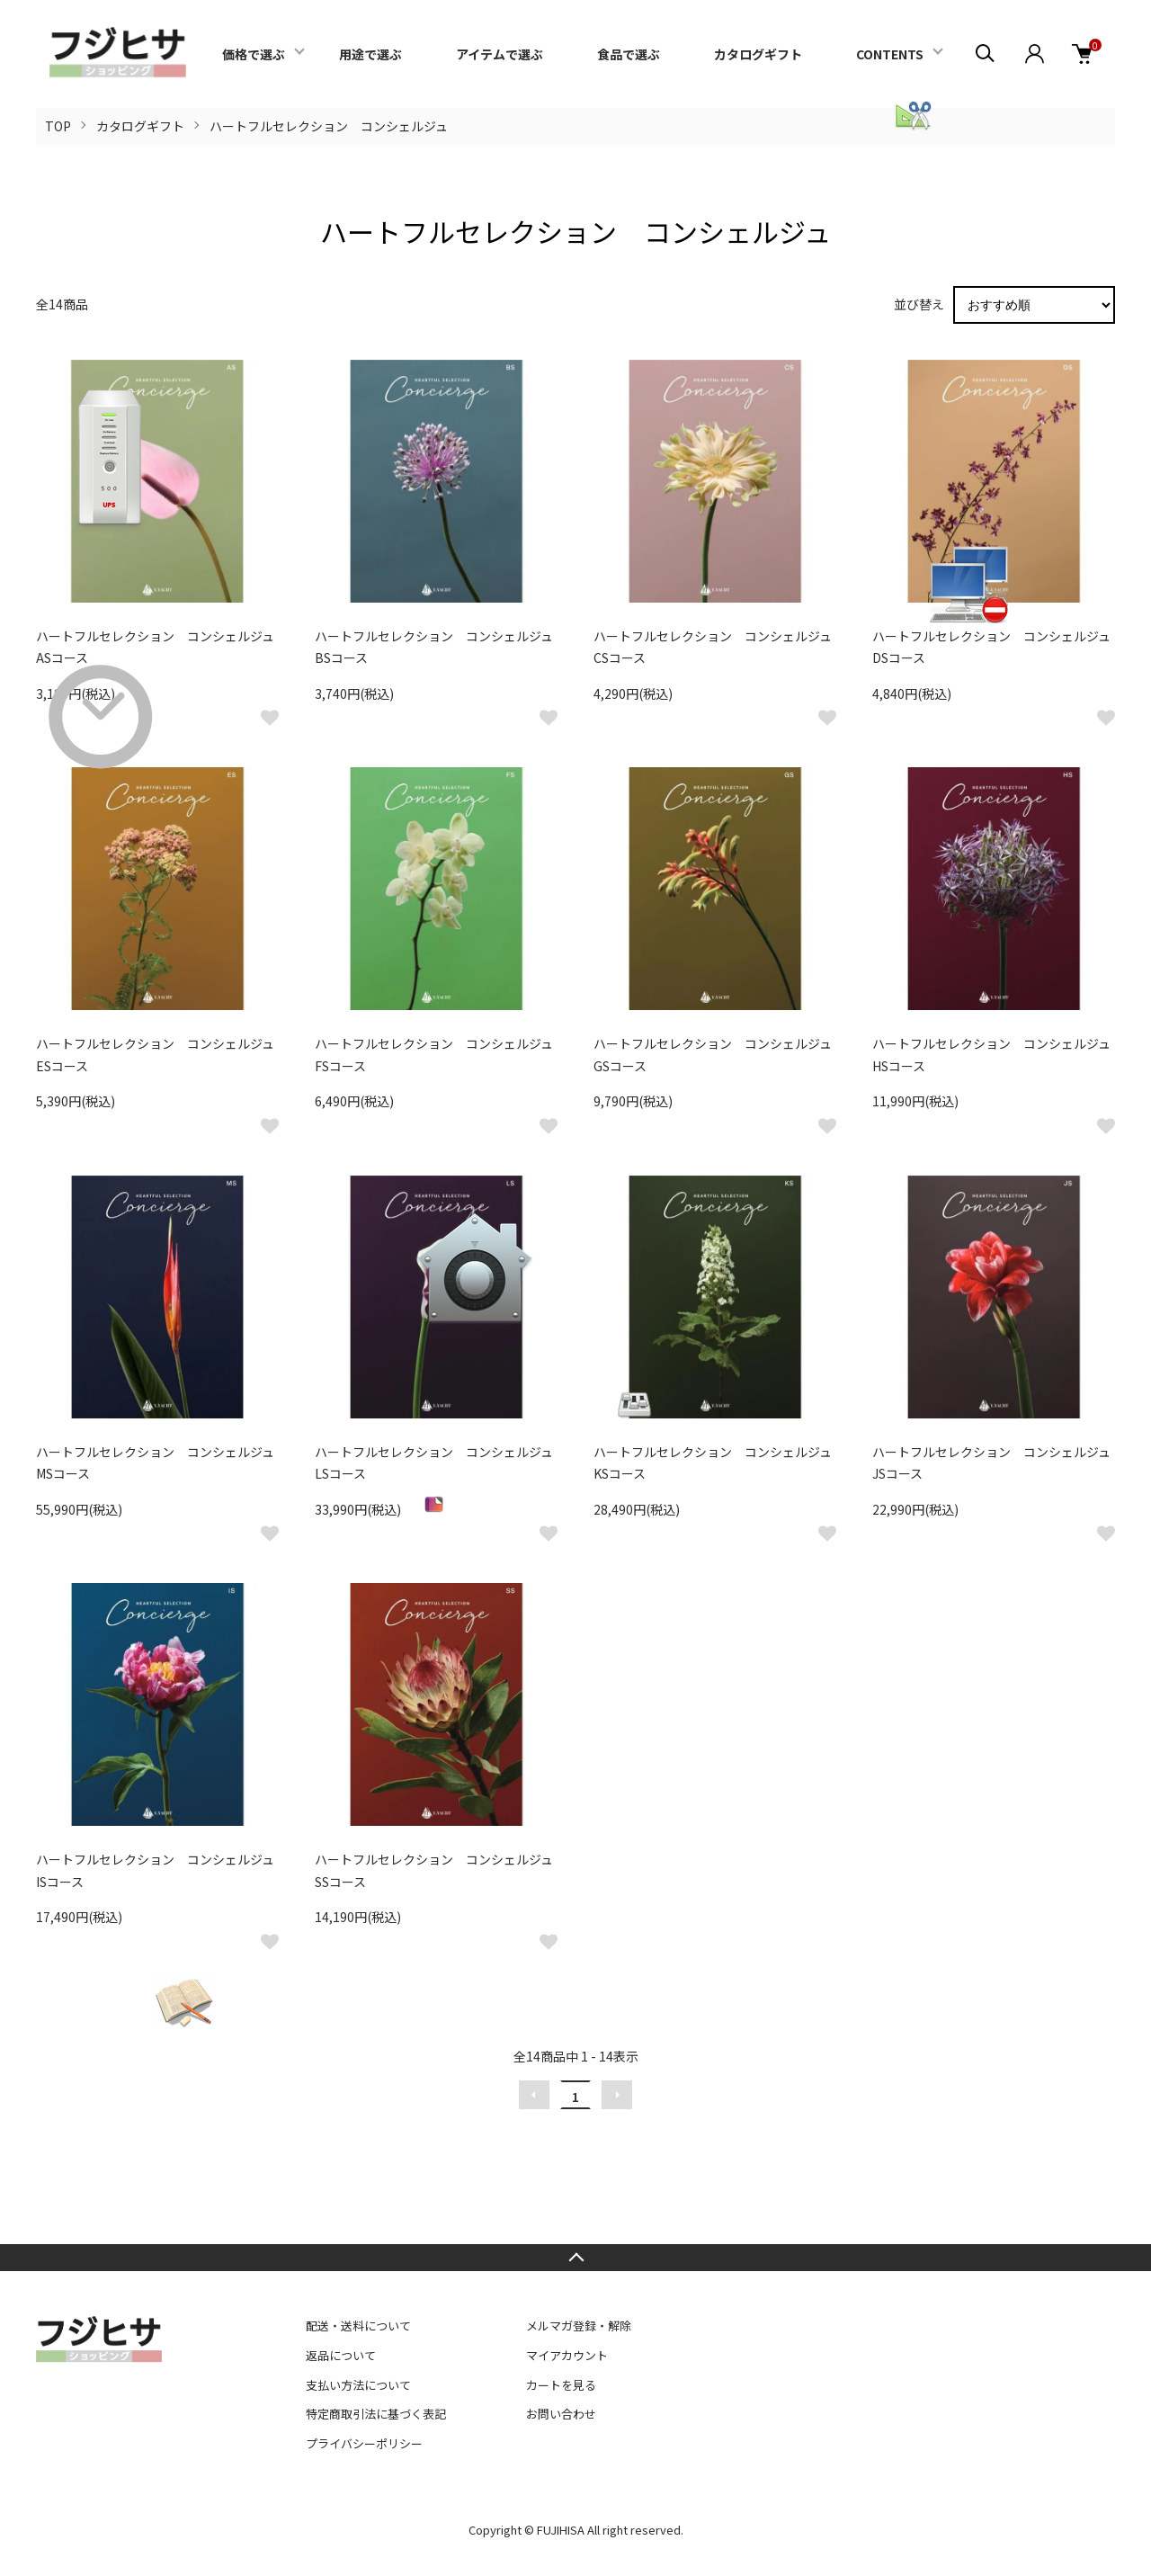 The width and height of the screenshot is (1151, 2576). What do you see at coordinates (103, 720) in the screenshot?
I see `view recently opened documents` at bounding box center [103, 720].